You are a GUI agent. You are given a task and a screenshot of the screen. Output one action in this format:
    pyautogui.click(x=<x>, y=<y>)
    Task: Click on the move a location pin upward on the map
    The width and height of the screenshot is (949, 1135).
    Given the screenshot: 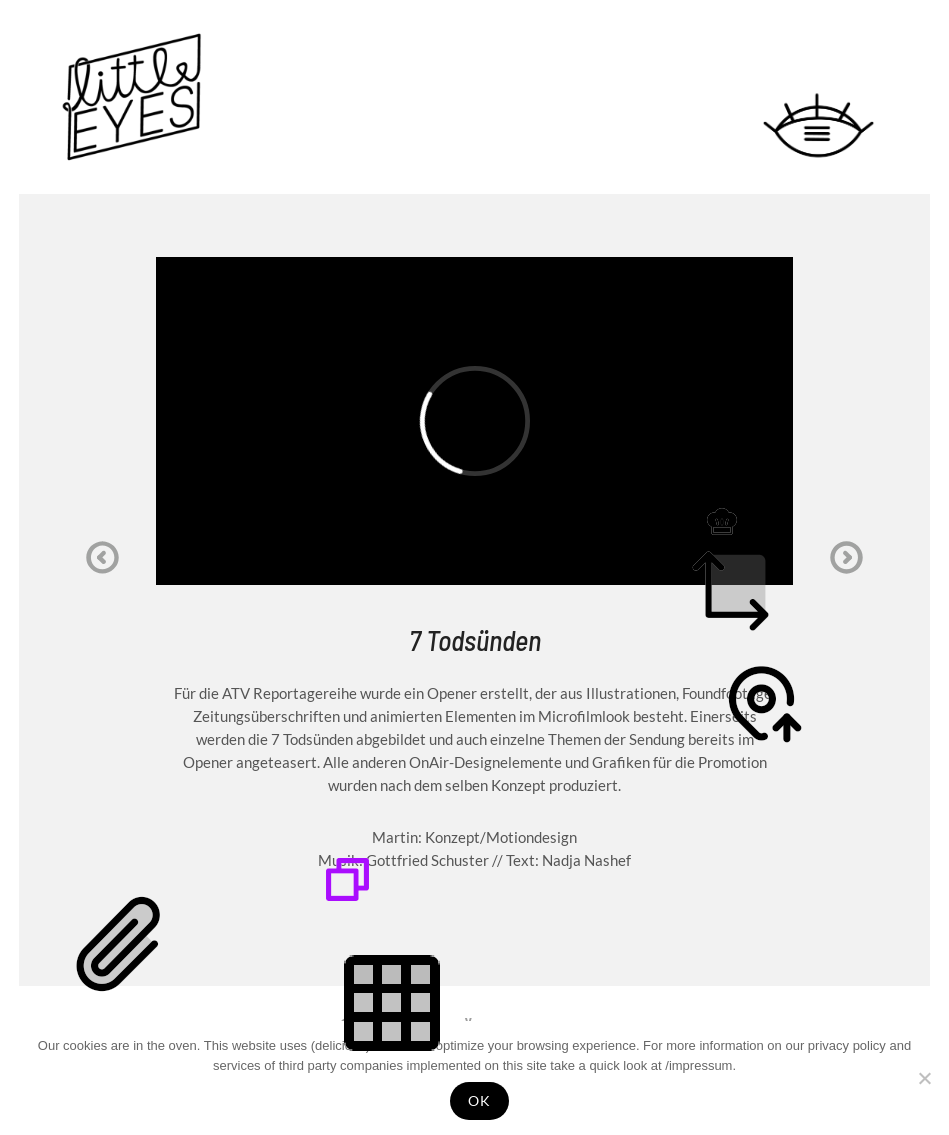 What is the action you would take?
    pyautogui.click(x=761, y=702)
    